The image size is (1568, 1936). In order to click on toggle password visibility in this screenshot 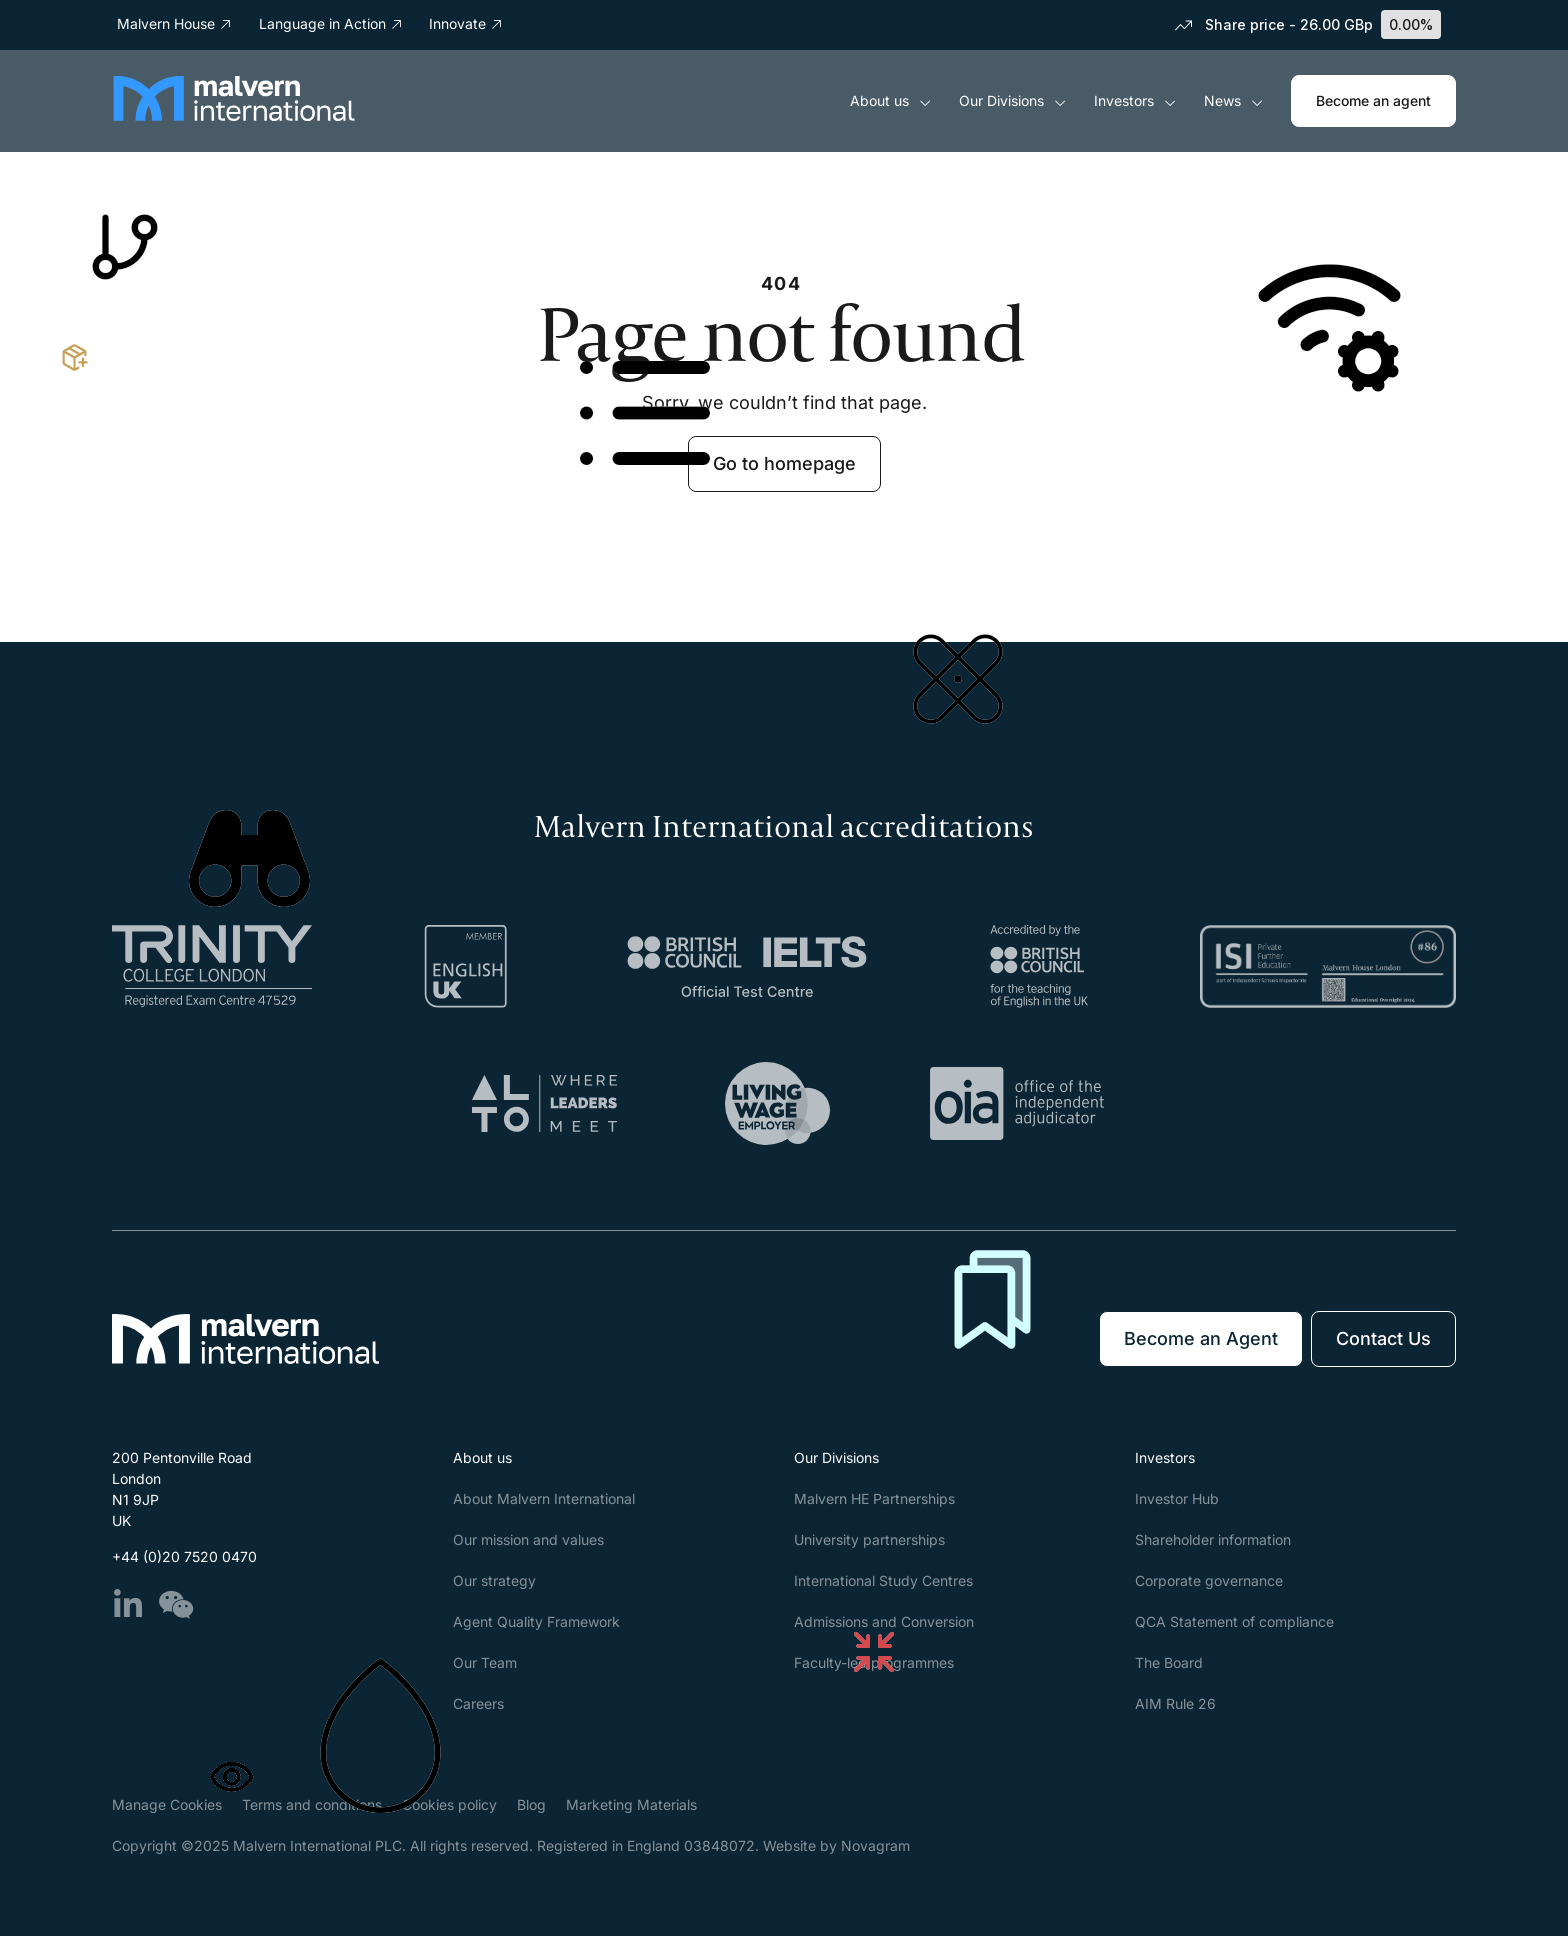, I will do `click(232, 1777)`.